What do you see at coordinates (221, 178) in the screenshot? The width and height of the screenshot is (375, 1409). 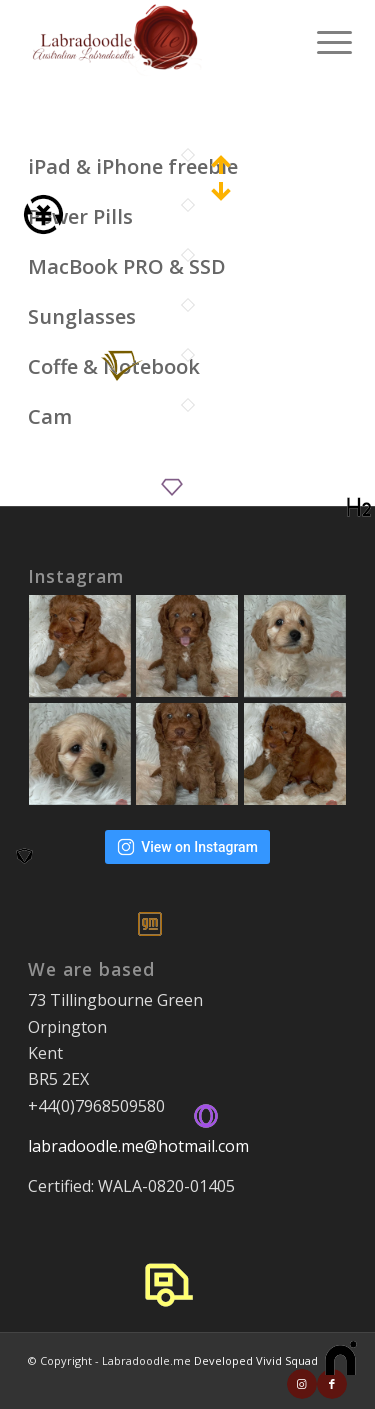 I see `expand content vertically` at bounding box center [221, 178].